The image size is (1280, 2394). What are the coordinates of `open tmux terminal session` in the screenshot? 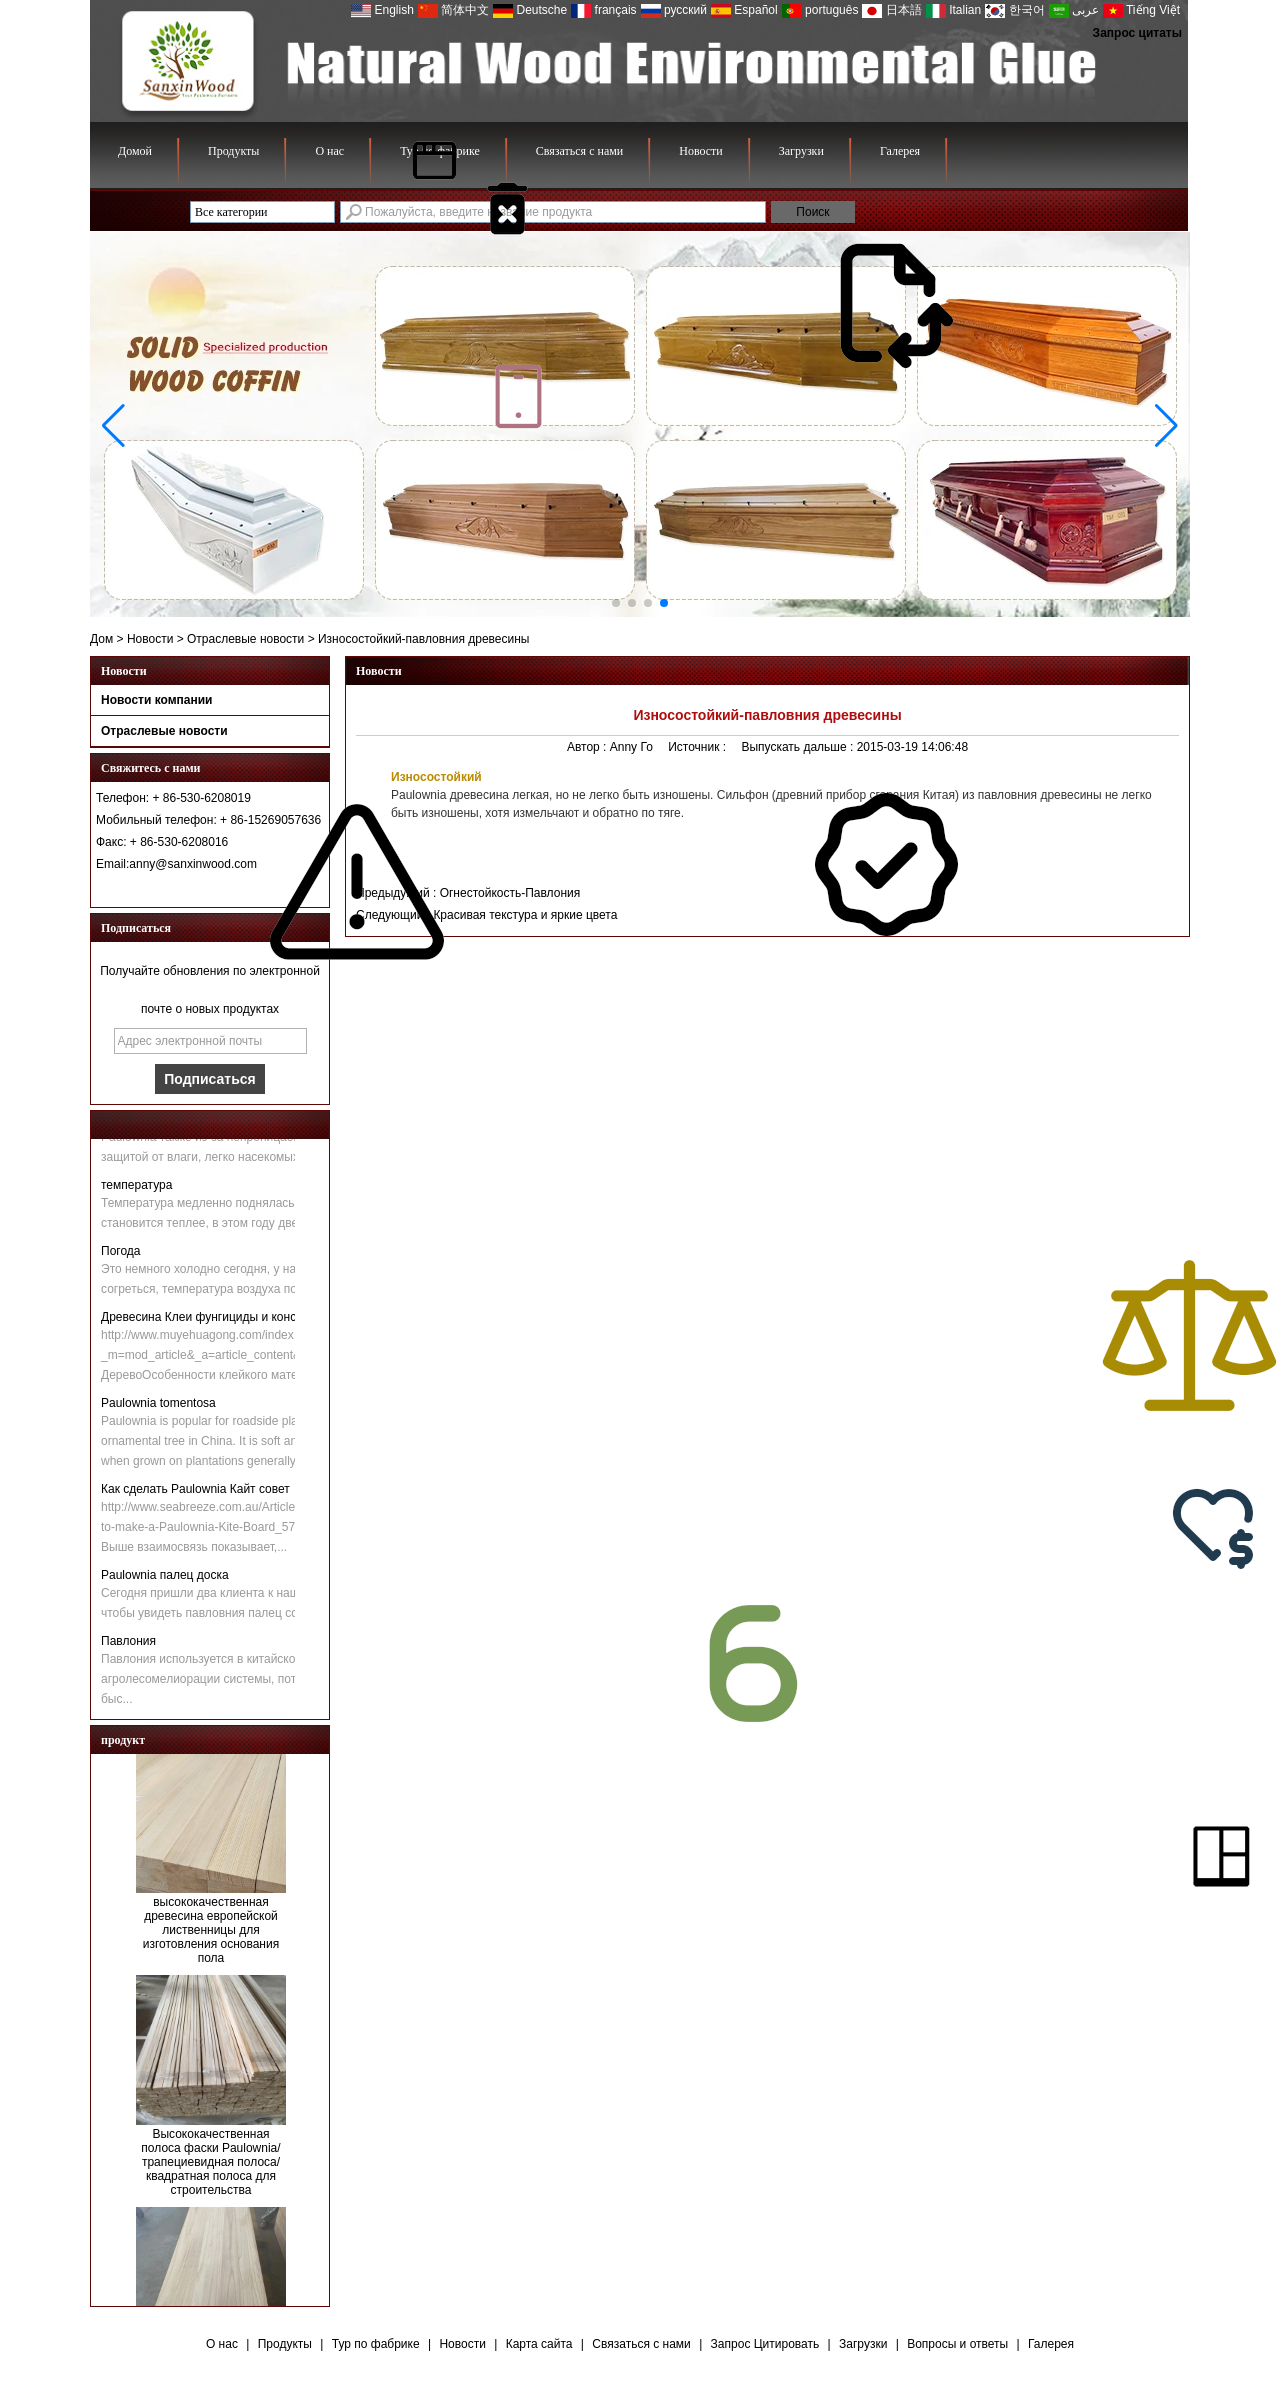 It's located at (1223, 1856).